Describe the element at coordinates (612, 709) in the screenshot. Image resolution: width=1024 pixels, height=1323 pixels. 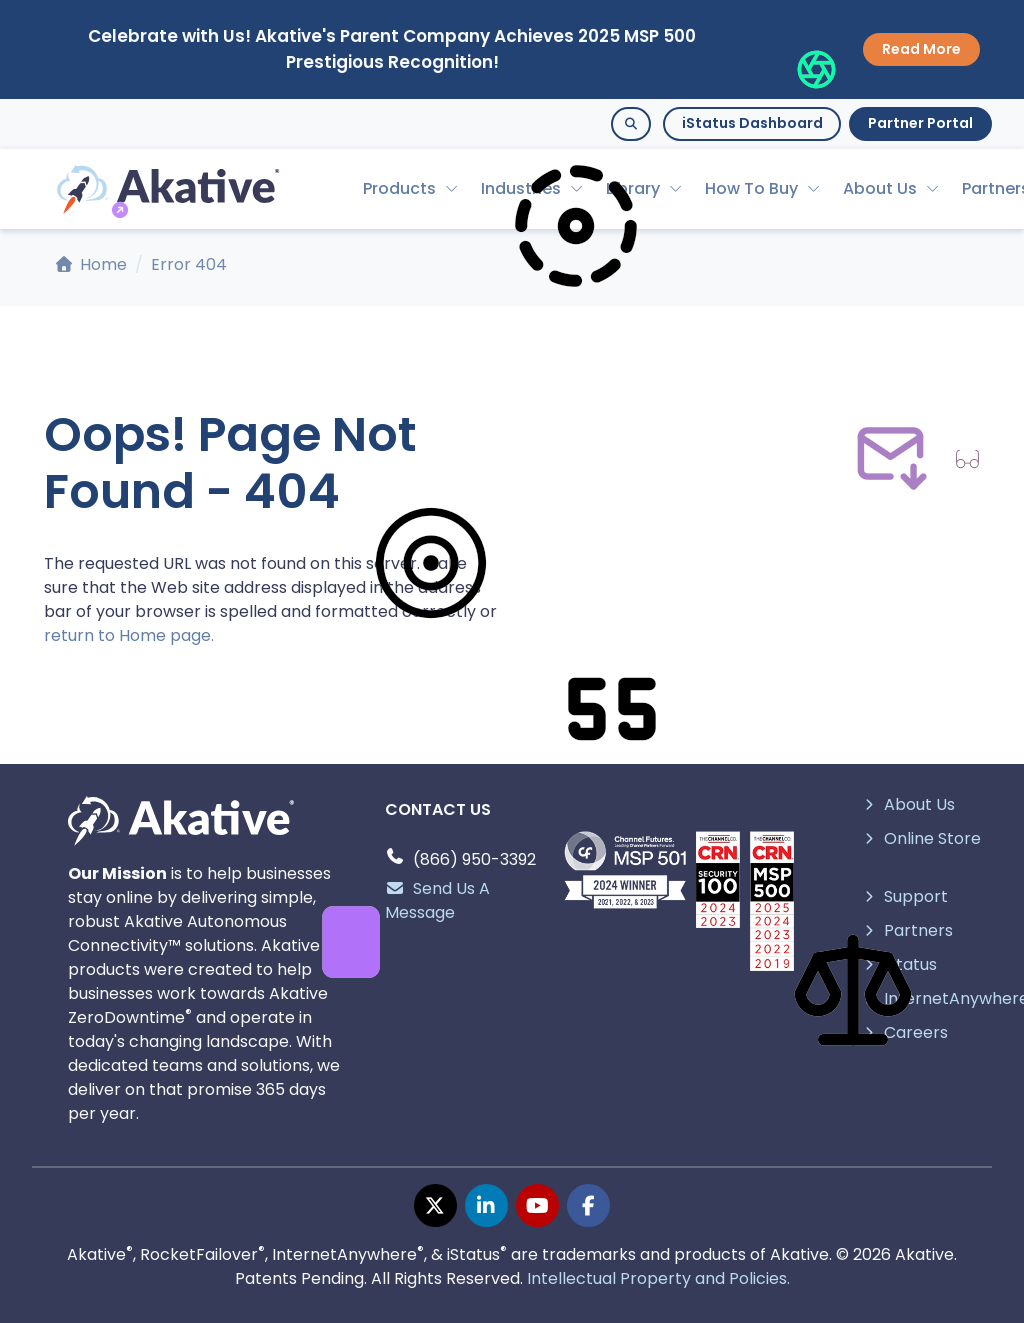
I see `indicates item number 55 in a list or sequence` at that location.